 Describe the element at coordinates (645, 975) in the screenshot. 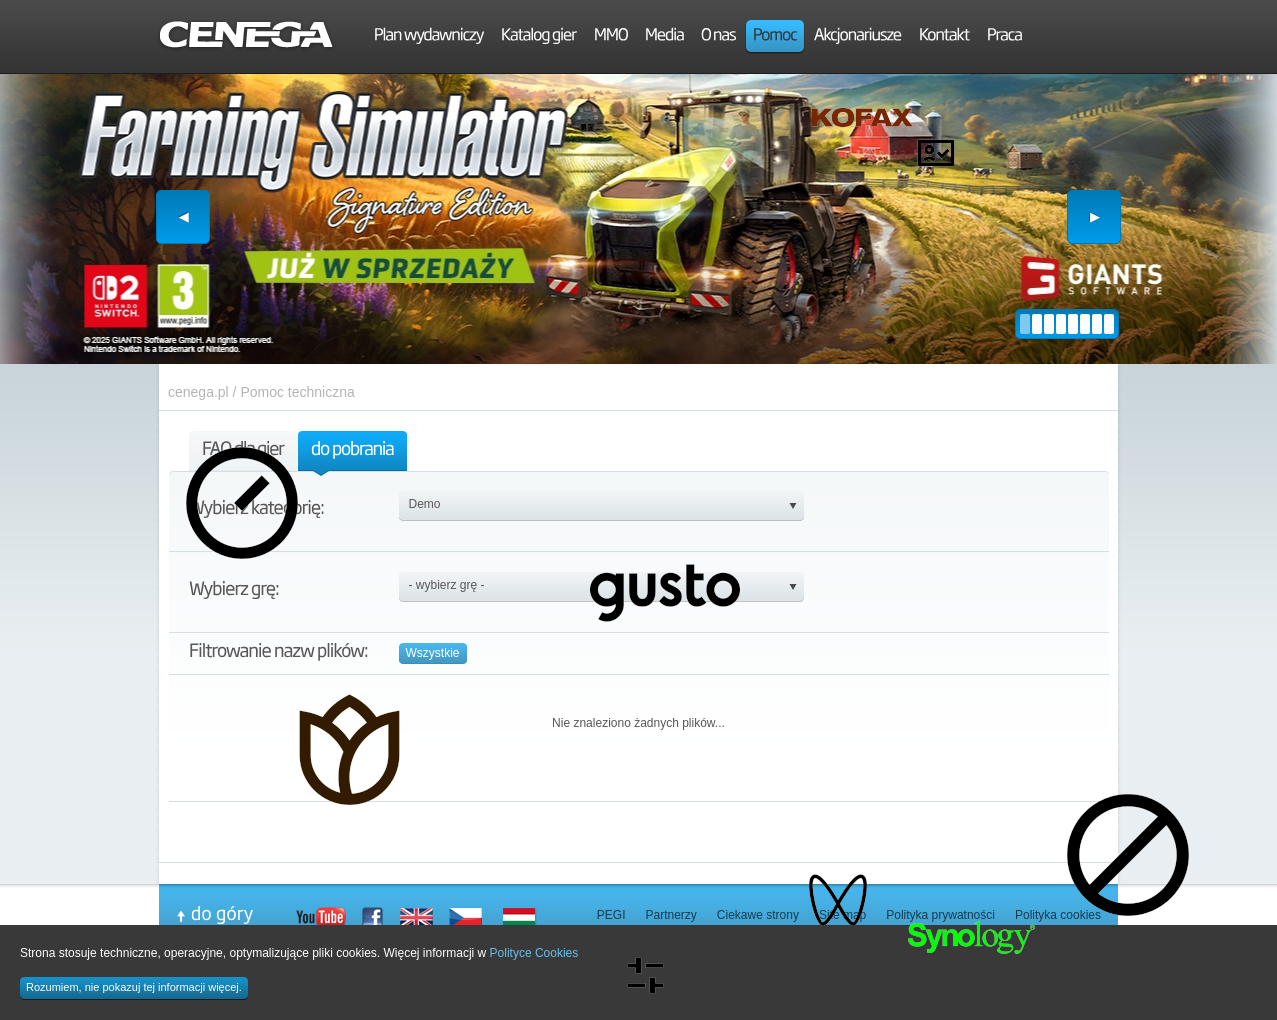

I see `adjust audio equalizer settings` at that location.